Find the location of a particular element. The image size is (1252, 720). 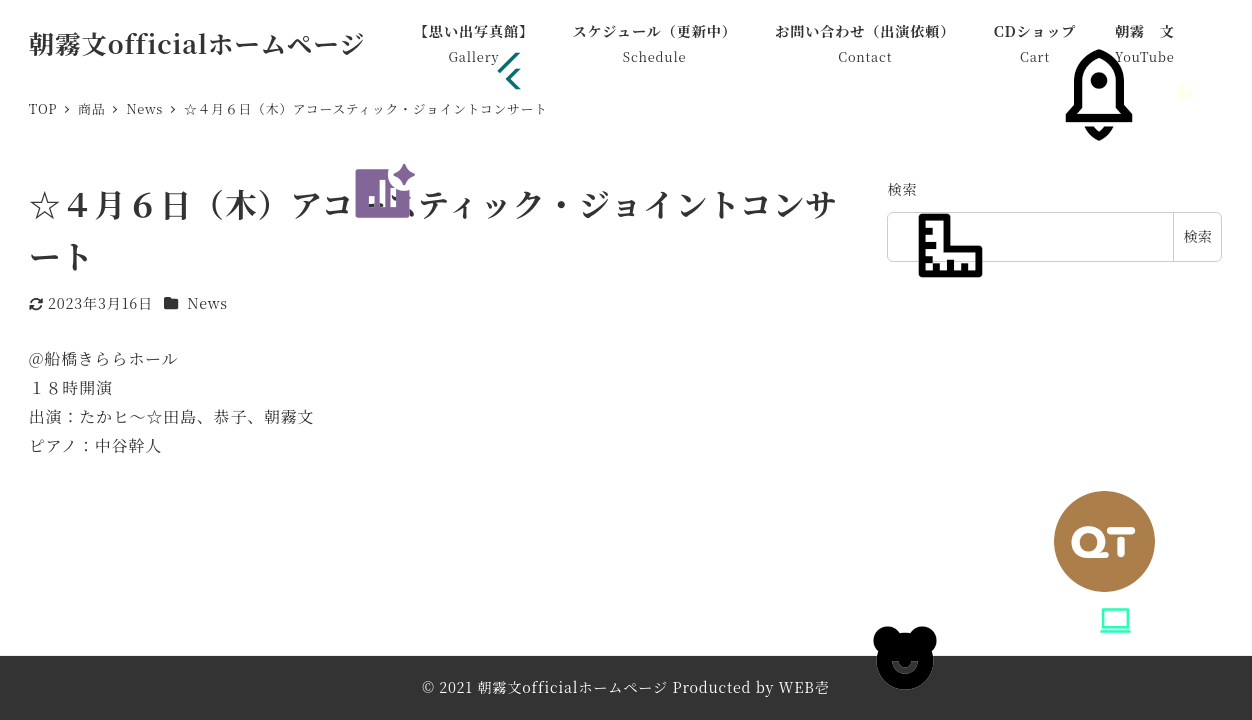

access measurement or ruler tool is located at coordinates (950, 245).